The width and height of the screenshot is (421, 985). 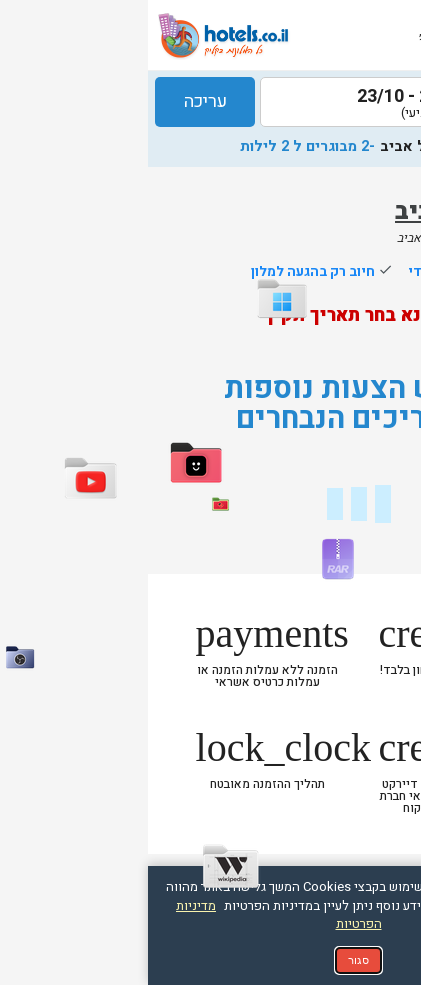 I want to click on open OBS Studio project files folder, so click(x=20, y=658).